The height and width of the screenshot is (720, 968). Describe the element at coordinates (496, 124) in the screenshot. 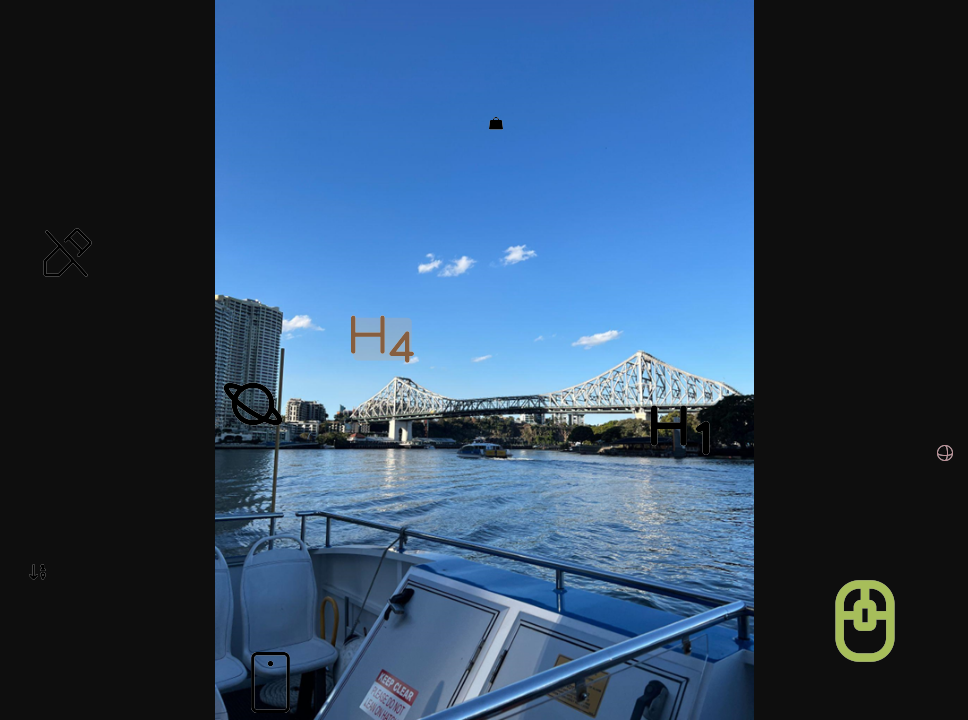

I see `view your shopping bag` at that location.